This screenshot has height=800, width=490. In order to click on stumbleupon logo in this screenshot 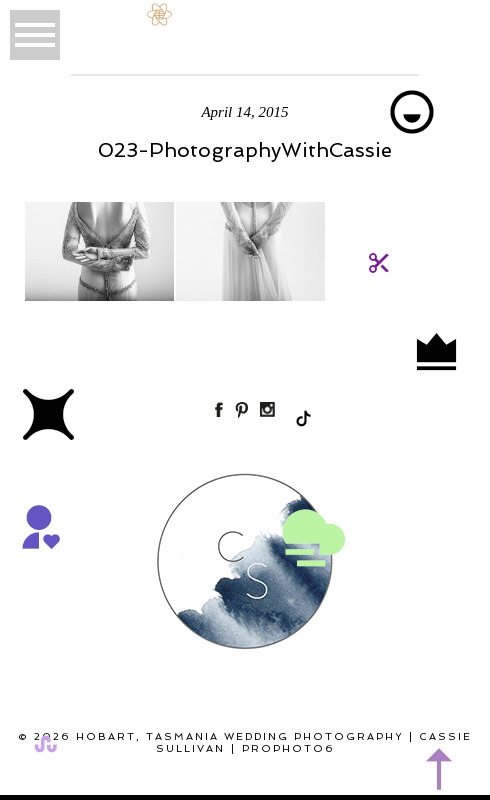, I will do `click(46, 744)`.